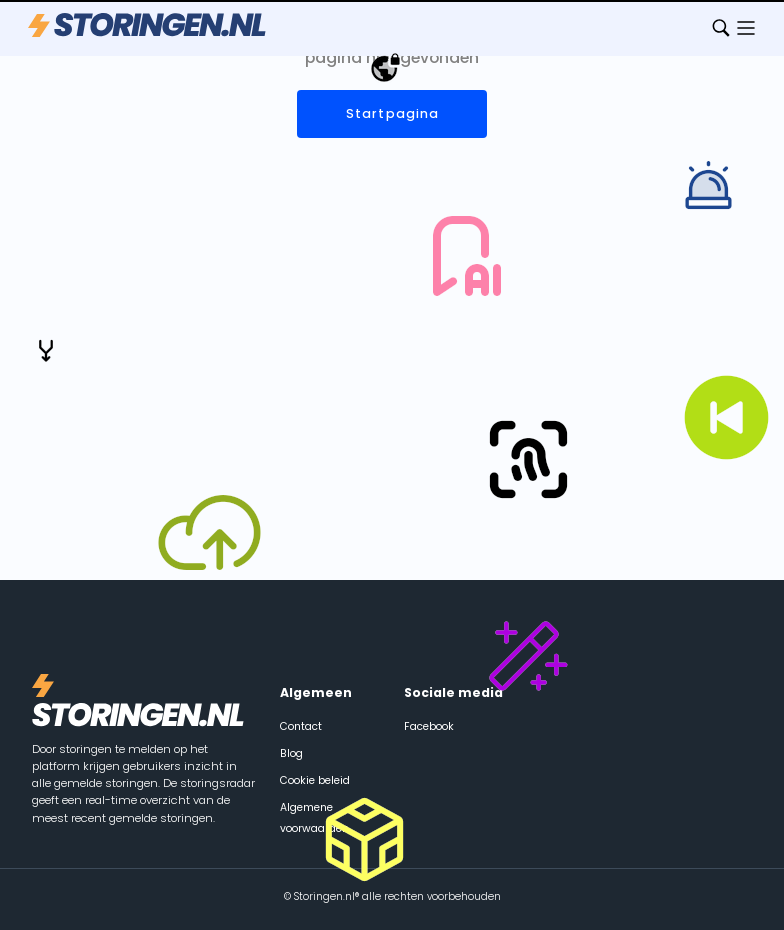 This screenshot has width=784, height=930. What do you see at coordinates (708, 189) in the screenshot?
I see `indicates an active alert or emergency notification` at bounding box center [708, 189].